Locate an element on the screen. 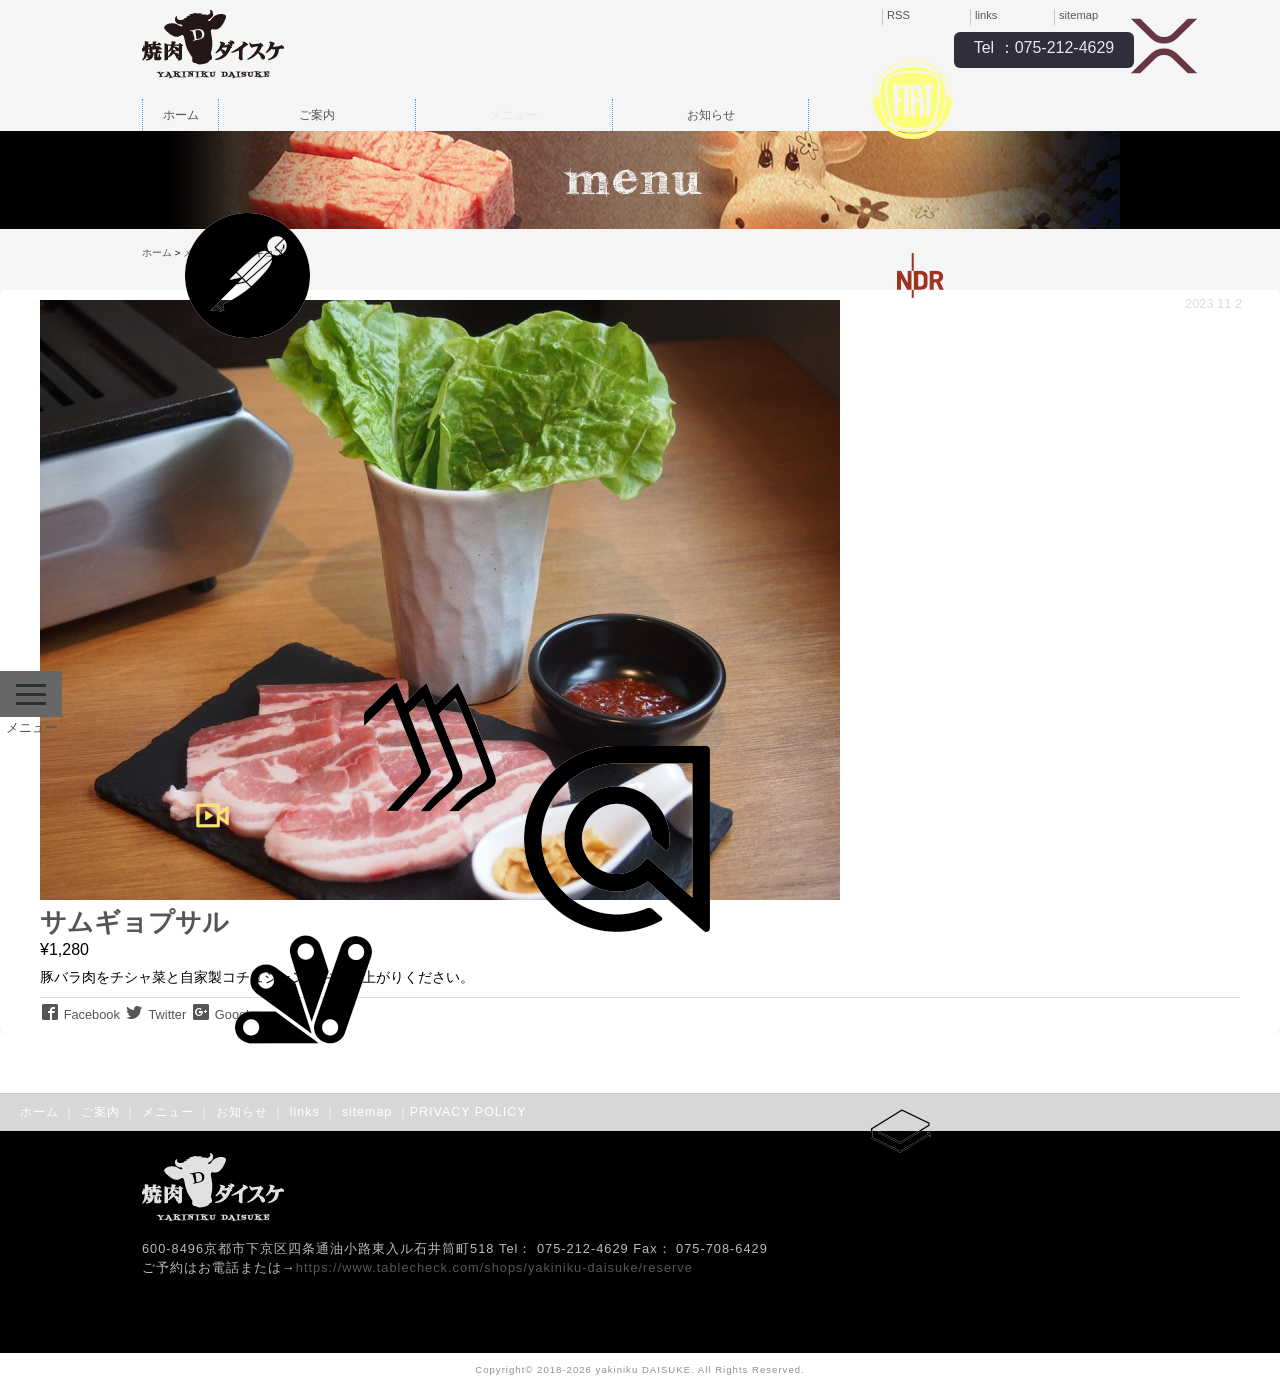  open wikibooks website or app is located at coordinates (430, 747).